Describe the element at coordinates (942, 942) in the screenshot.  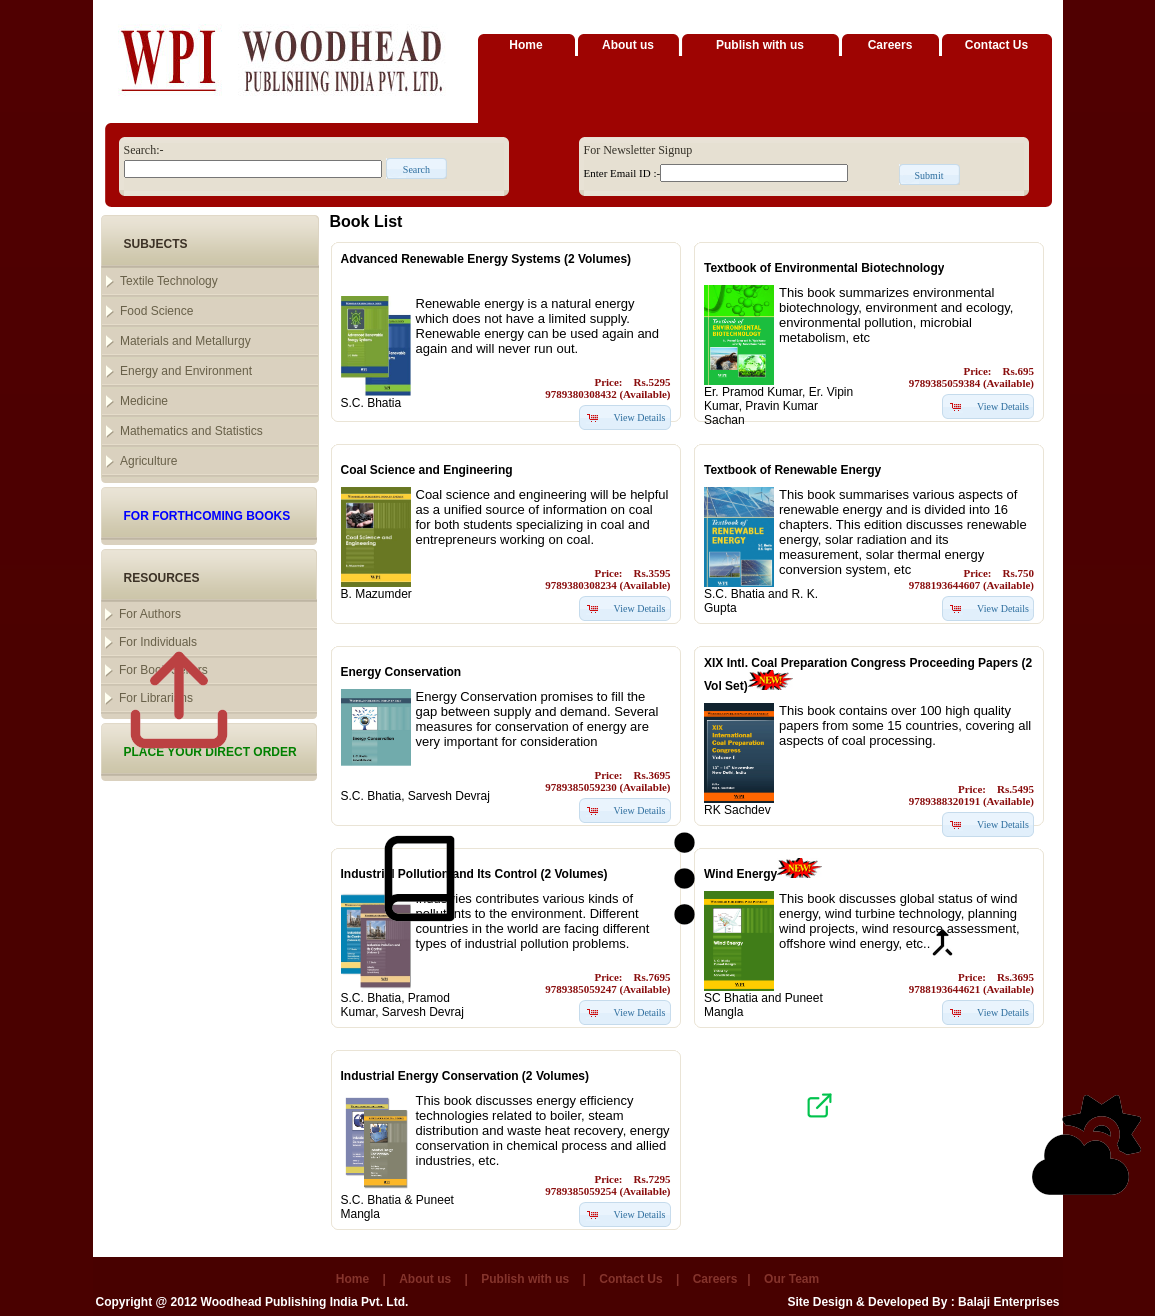
I see `merge two active calls into a conference` at that location.